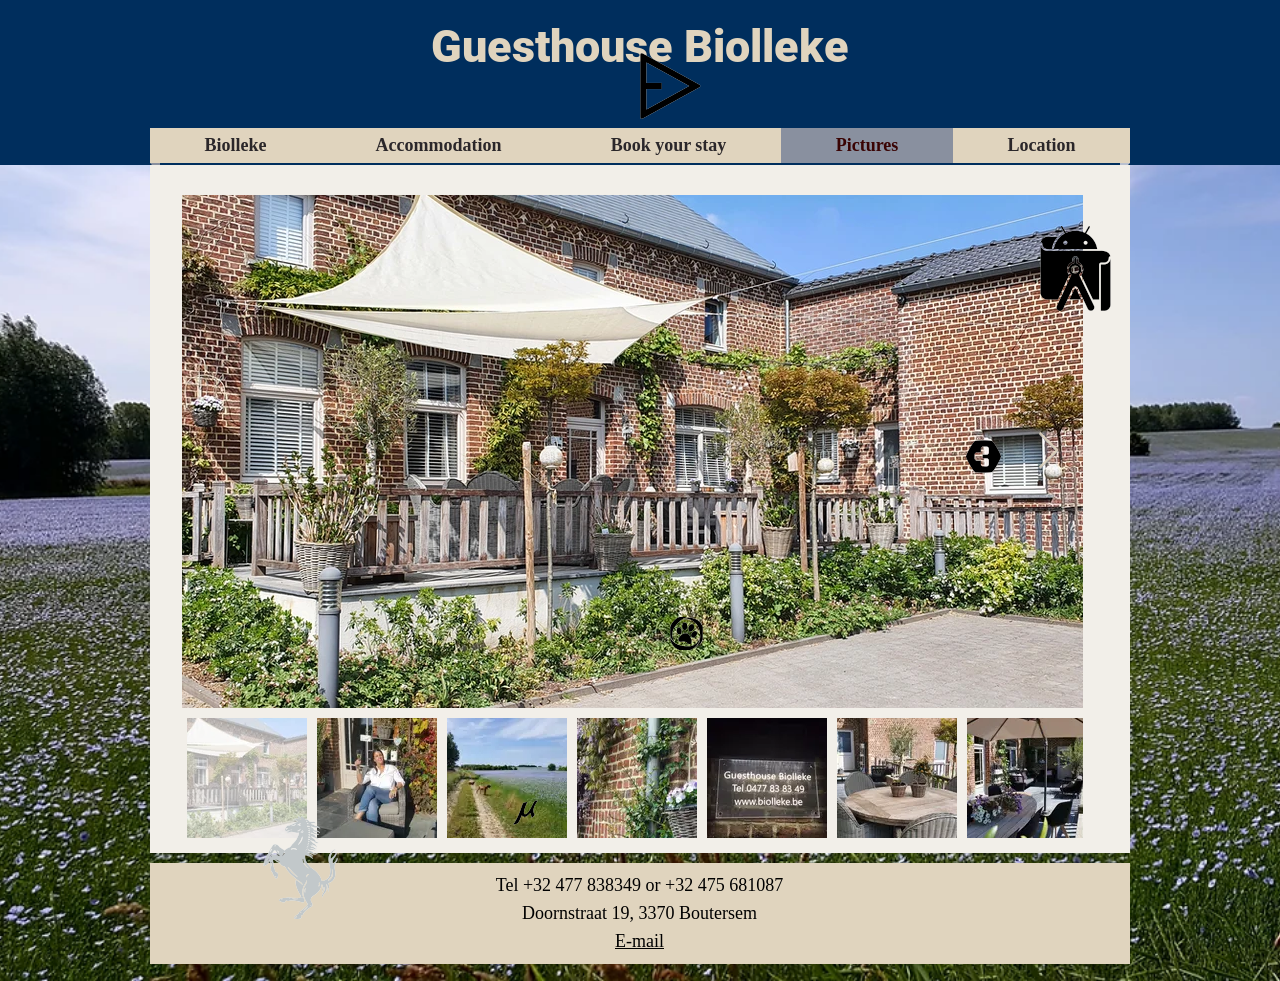 The height and width of the screenshot is (981, 1280). I want to click on Ferrari brand logo, so click(300, 867).